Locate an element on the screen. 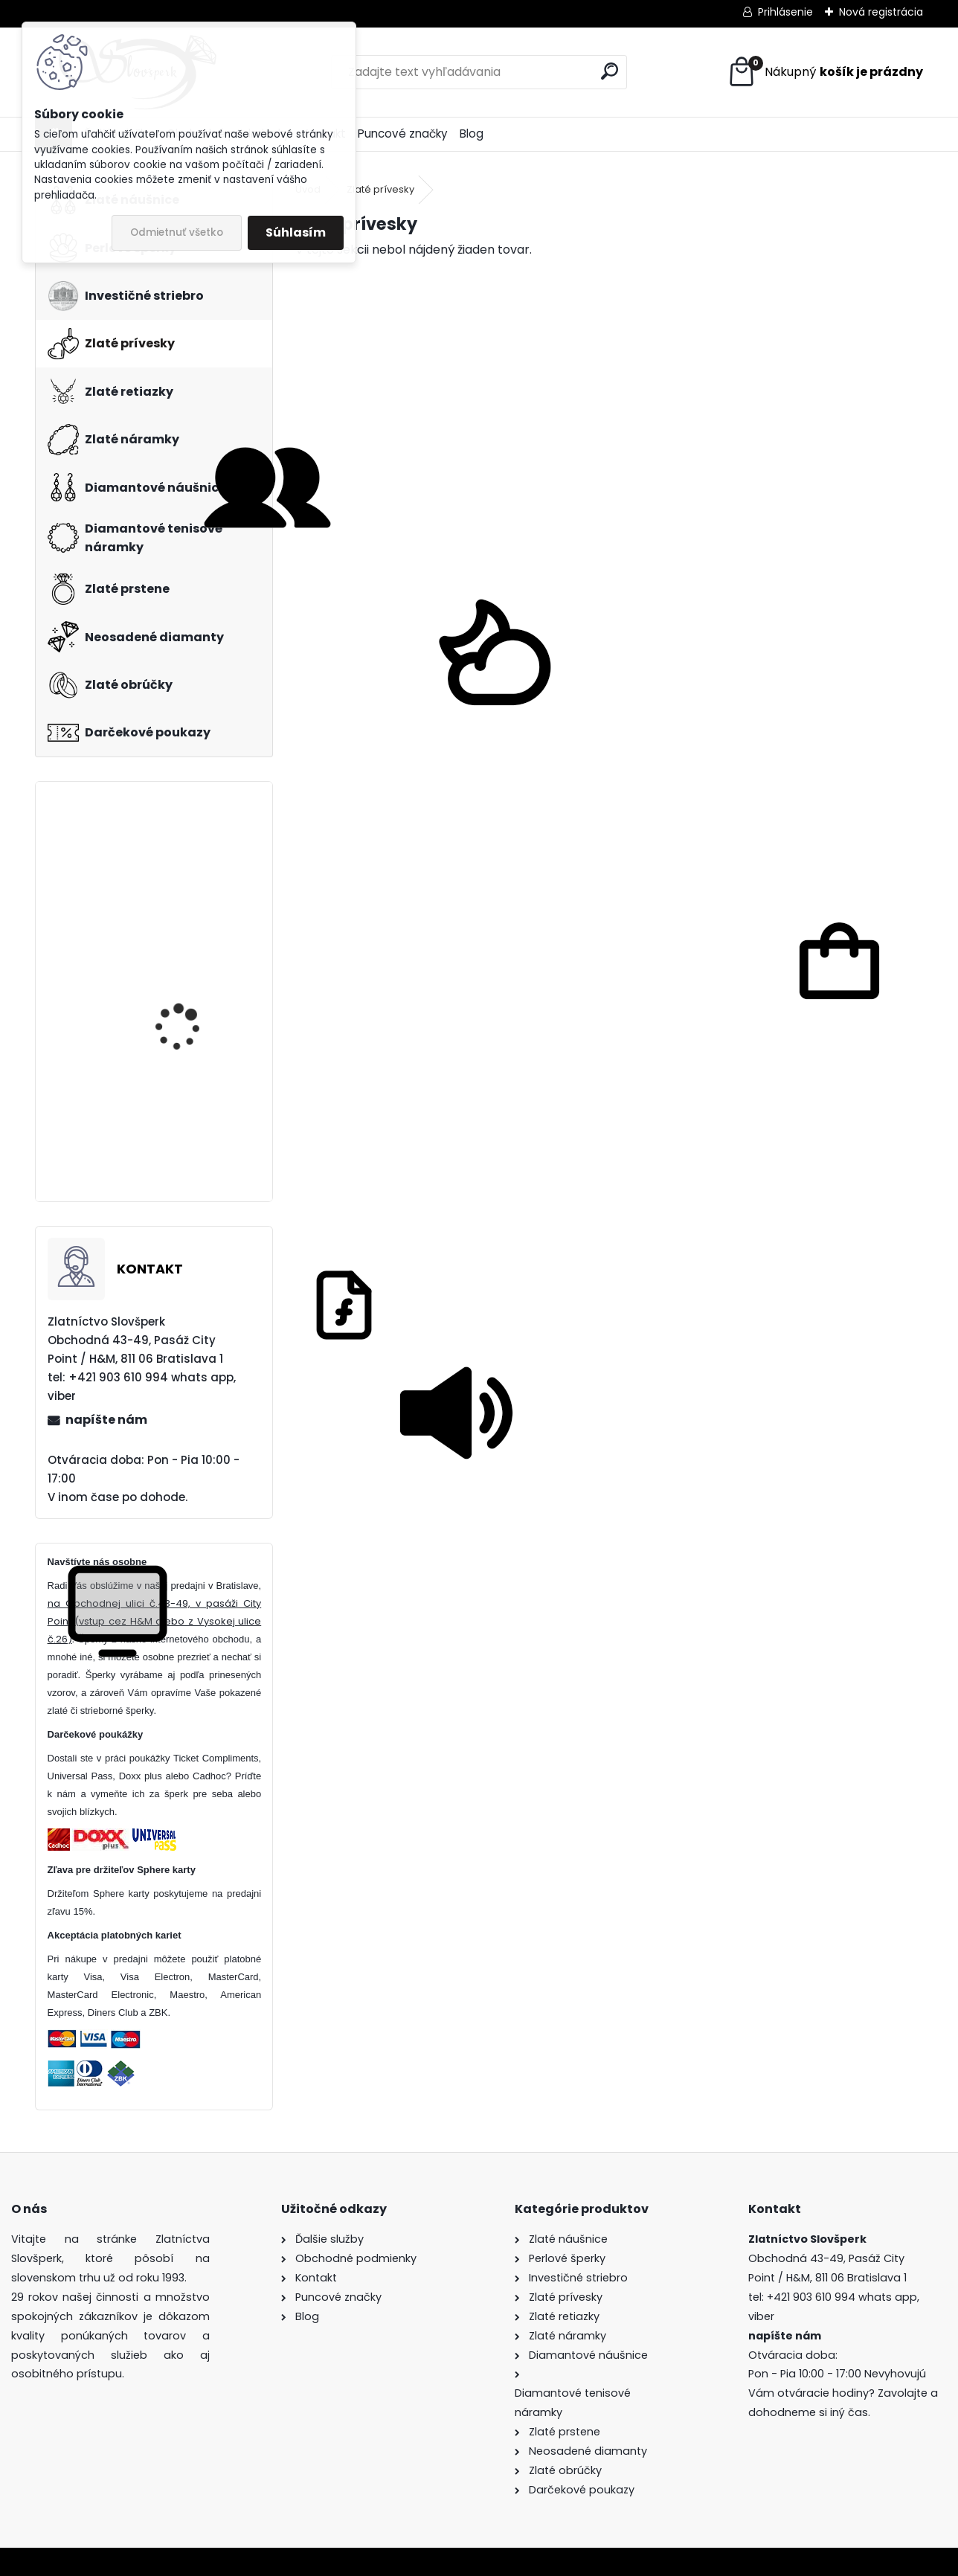  indicates nighttime or evening weather conditions is located at coordinates (492, 658).